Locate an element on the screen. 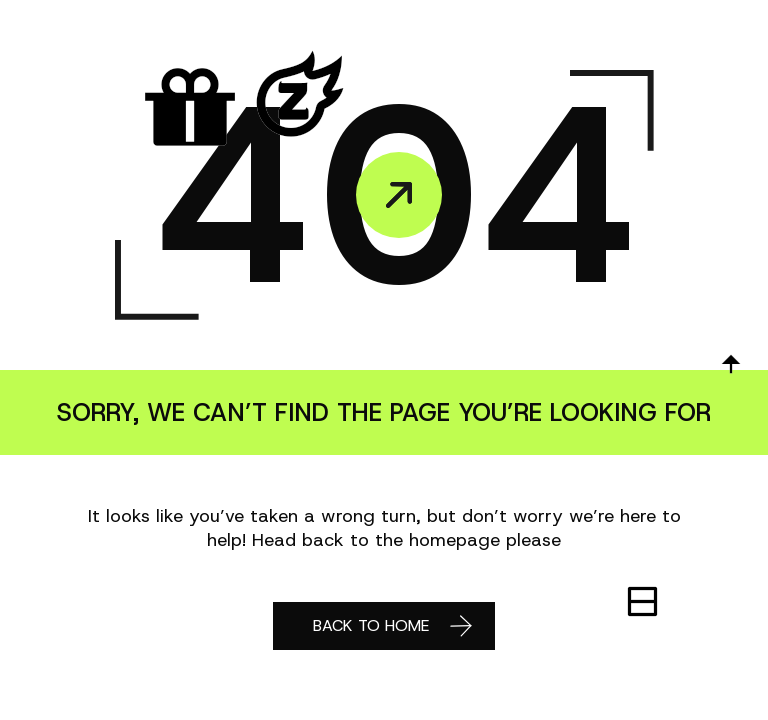 The width and height of the screenshot is (768, 720). scroll to top of page is located at coordinates (731, 364).